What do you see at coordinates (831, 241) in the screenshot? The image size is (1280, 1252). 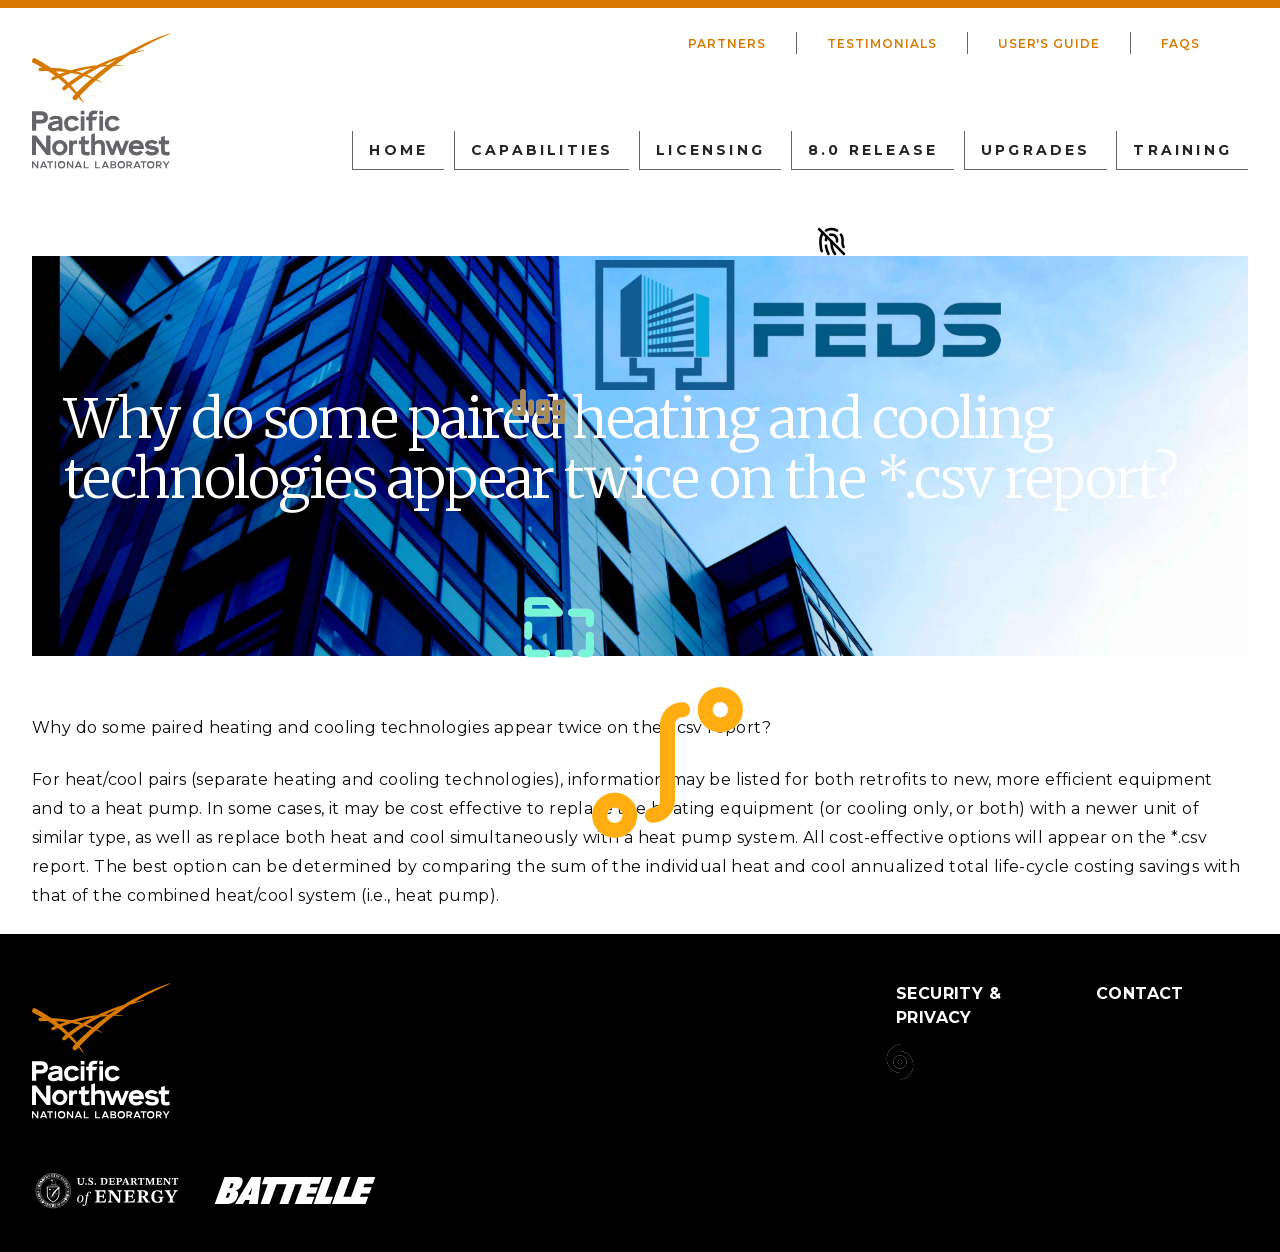 I see `disable fingerprint authentication` at bounding box center [831, 241].